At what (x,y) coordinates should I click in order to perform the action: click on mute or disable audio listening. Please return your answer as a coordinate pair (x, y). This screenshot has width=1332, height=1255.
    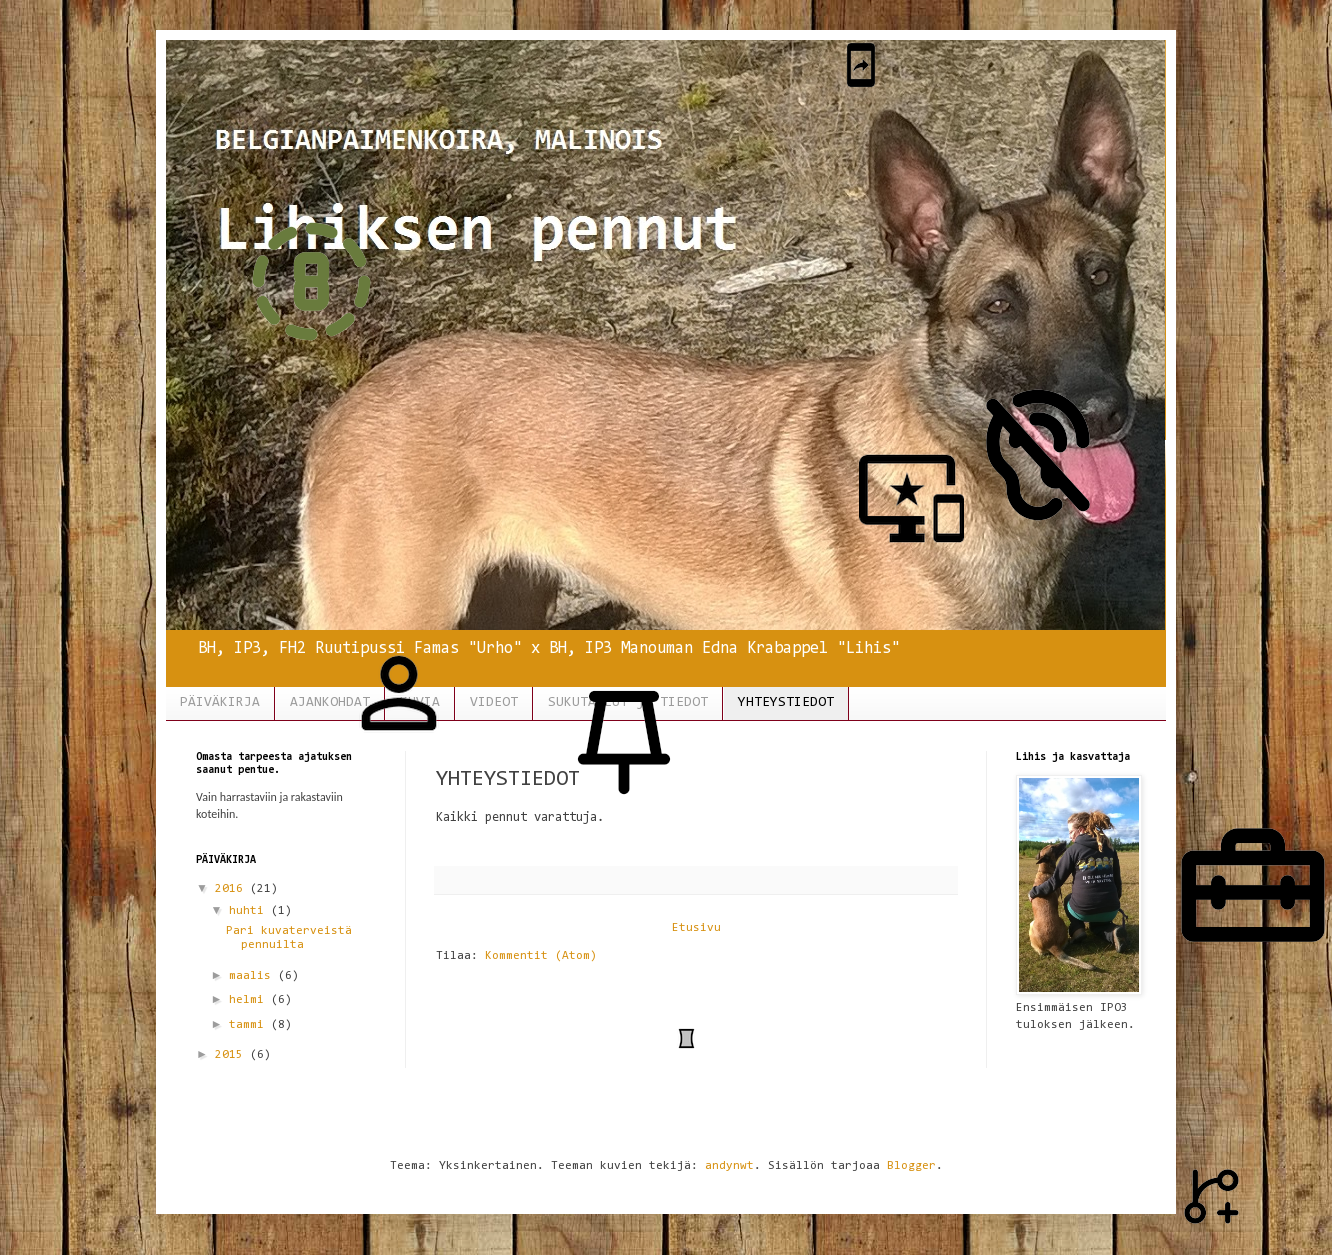
    Looking at the image, I should click on (1038, 455).